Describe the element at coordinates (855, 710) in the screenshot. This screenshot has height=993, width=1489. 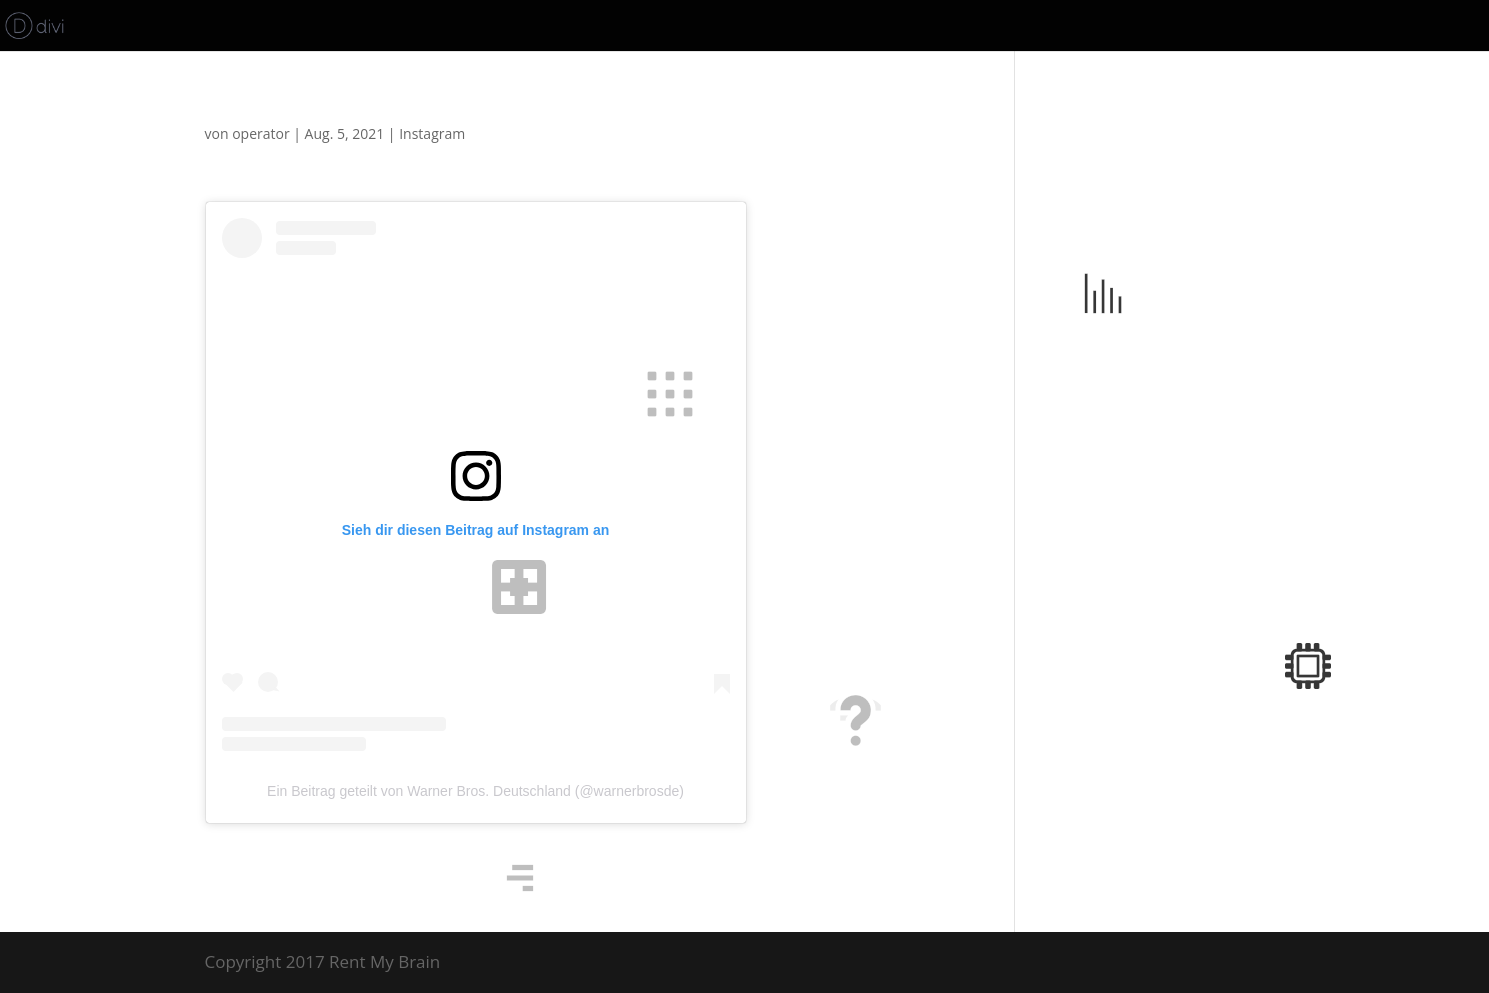
I see `indicates no internet connection despite wifi signal` at that location.